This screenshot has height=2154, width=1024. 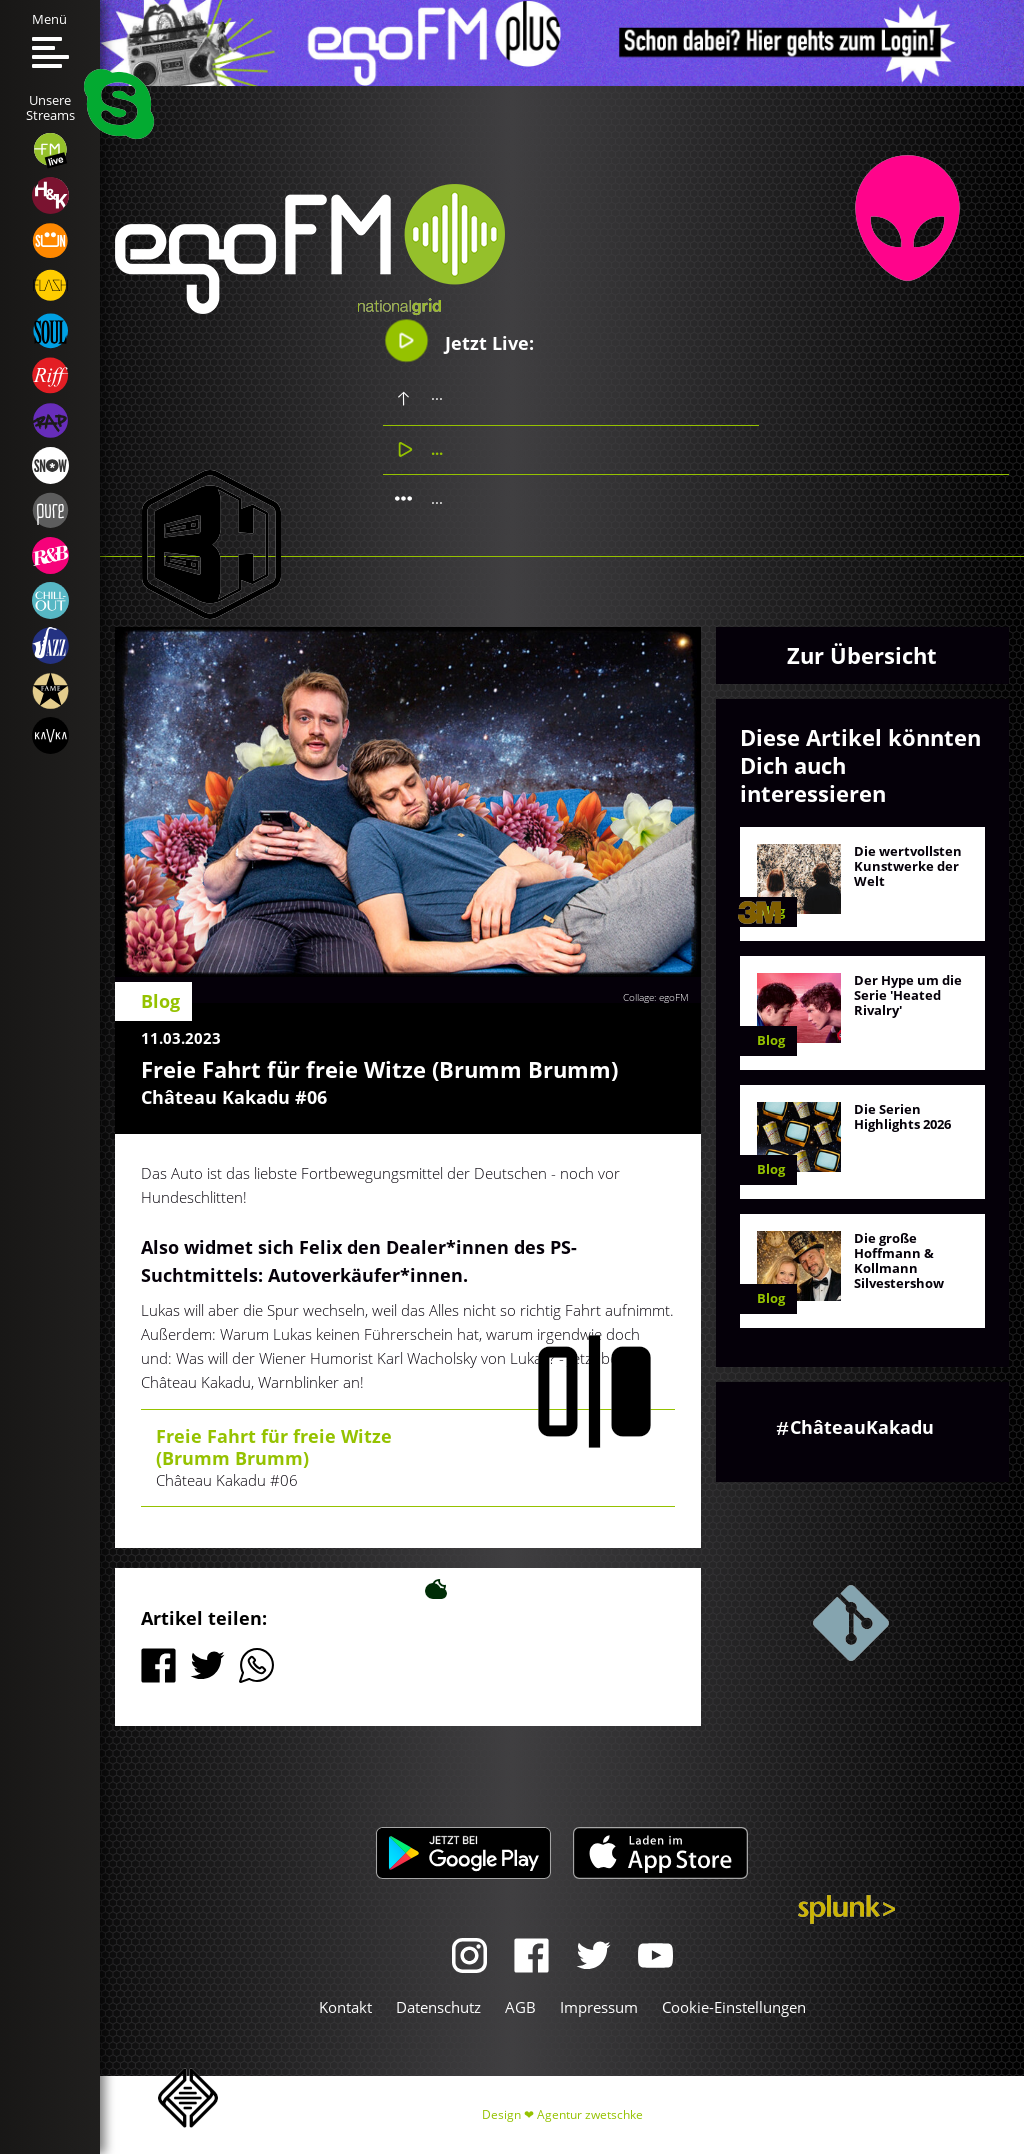 I want to click on git version control logo, so click(x=851, y=1623).